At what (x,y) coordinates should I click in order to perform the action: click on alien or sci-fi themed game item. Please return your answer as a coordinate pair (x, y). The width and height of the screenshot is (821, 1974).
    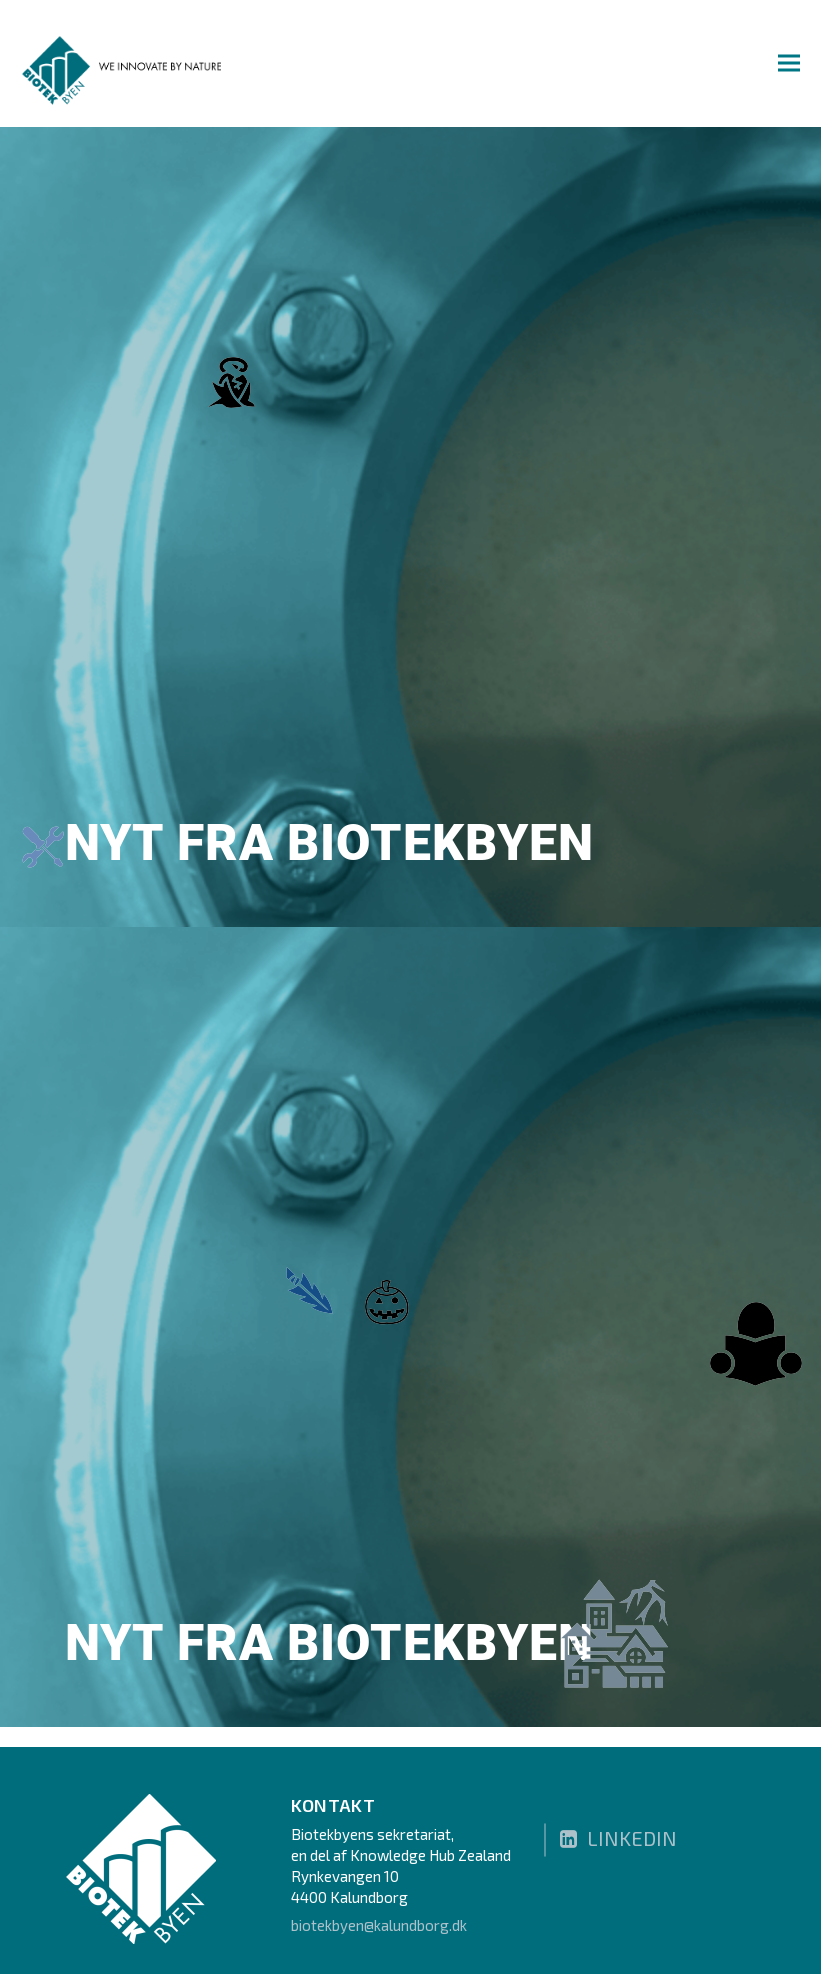
    Looking at the image, I should click on (231, 382).